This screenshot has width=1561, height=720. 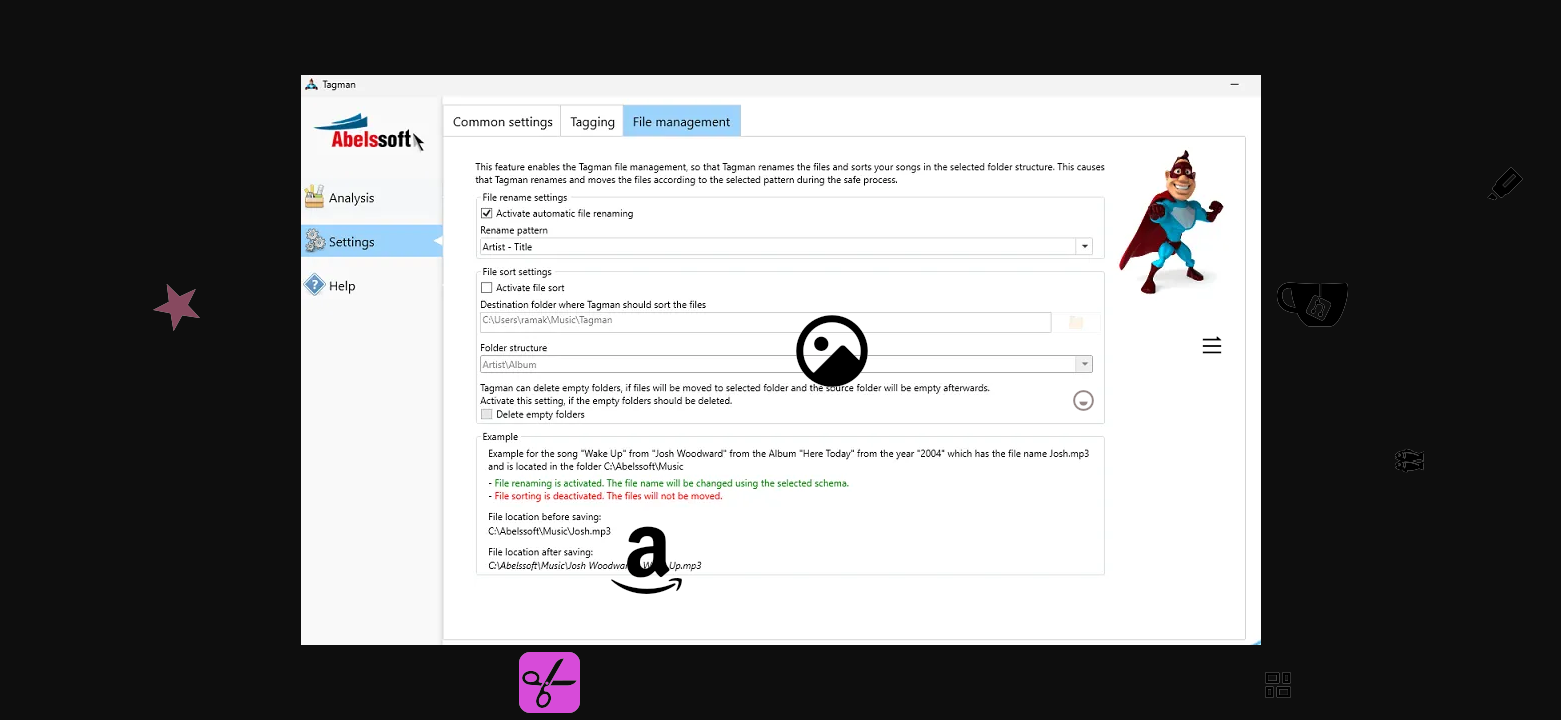 What do you see at coordinates (832, 351) in the screenshot?
I see `view image or photo gallery` at bounding box center [832, 351].